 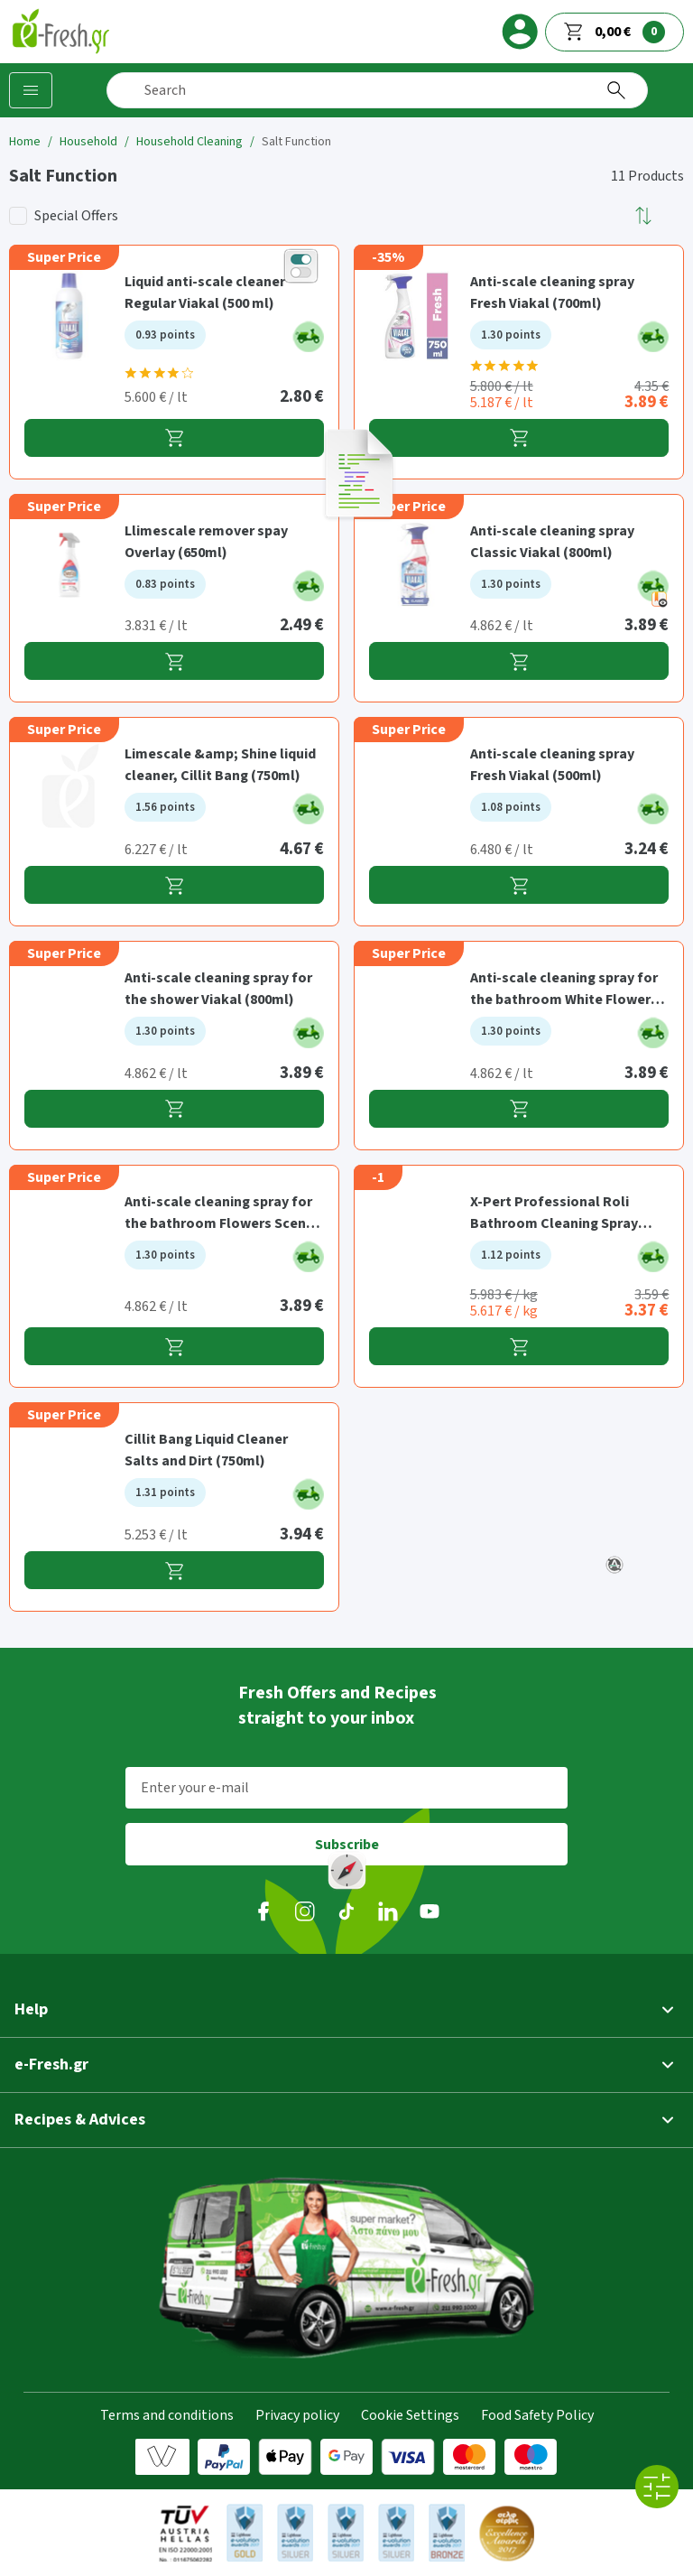 I want to click on open system settings or preferences, so click(x=300, y=265).